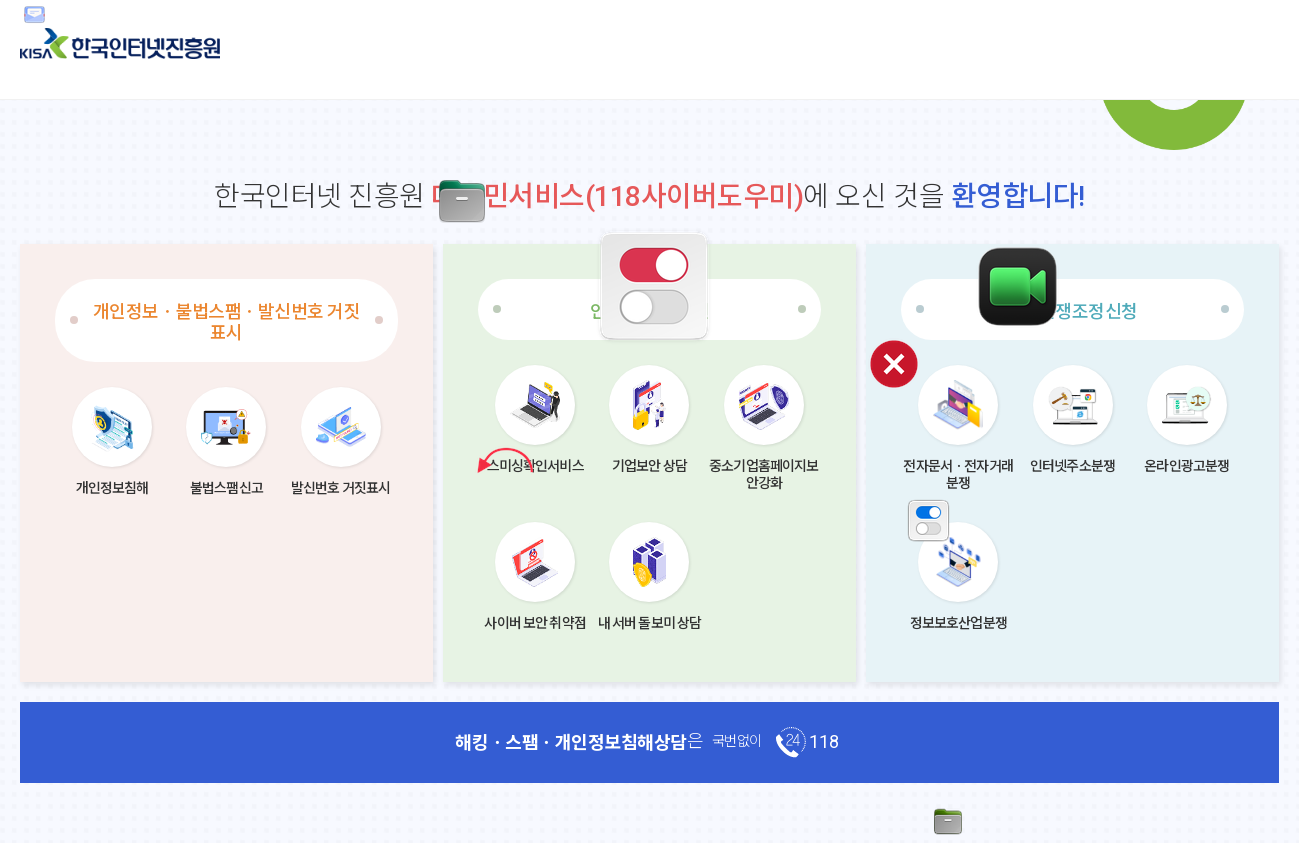 The height and width of the screenshot is (843, 1299). I want to click on cancel or close the current action, so click(894, 364).